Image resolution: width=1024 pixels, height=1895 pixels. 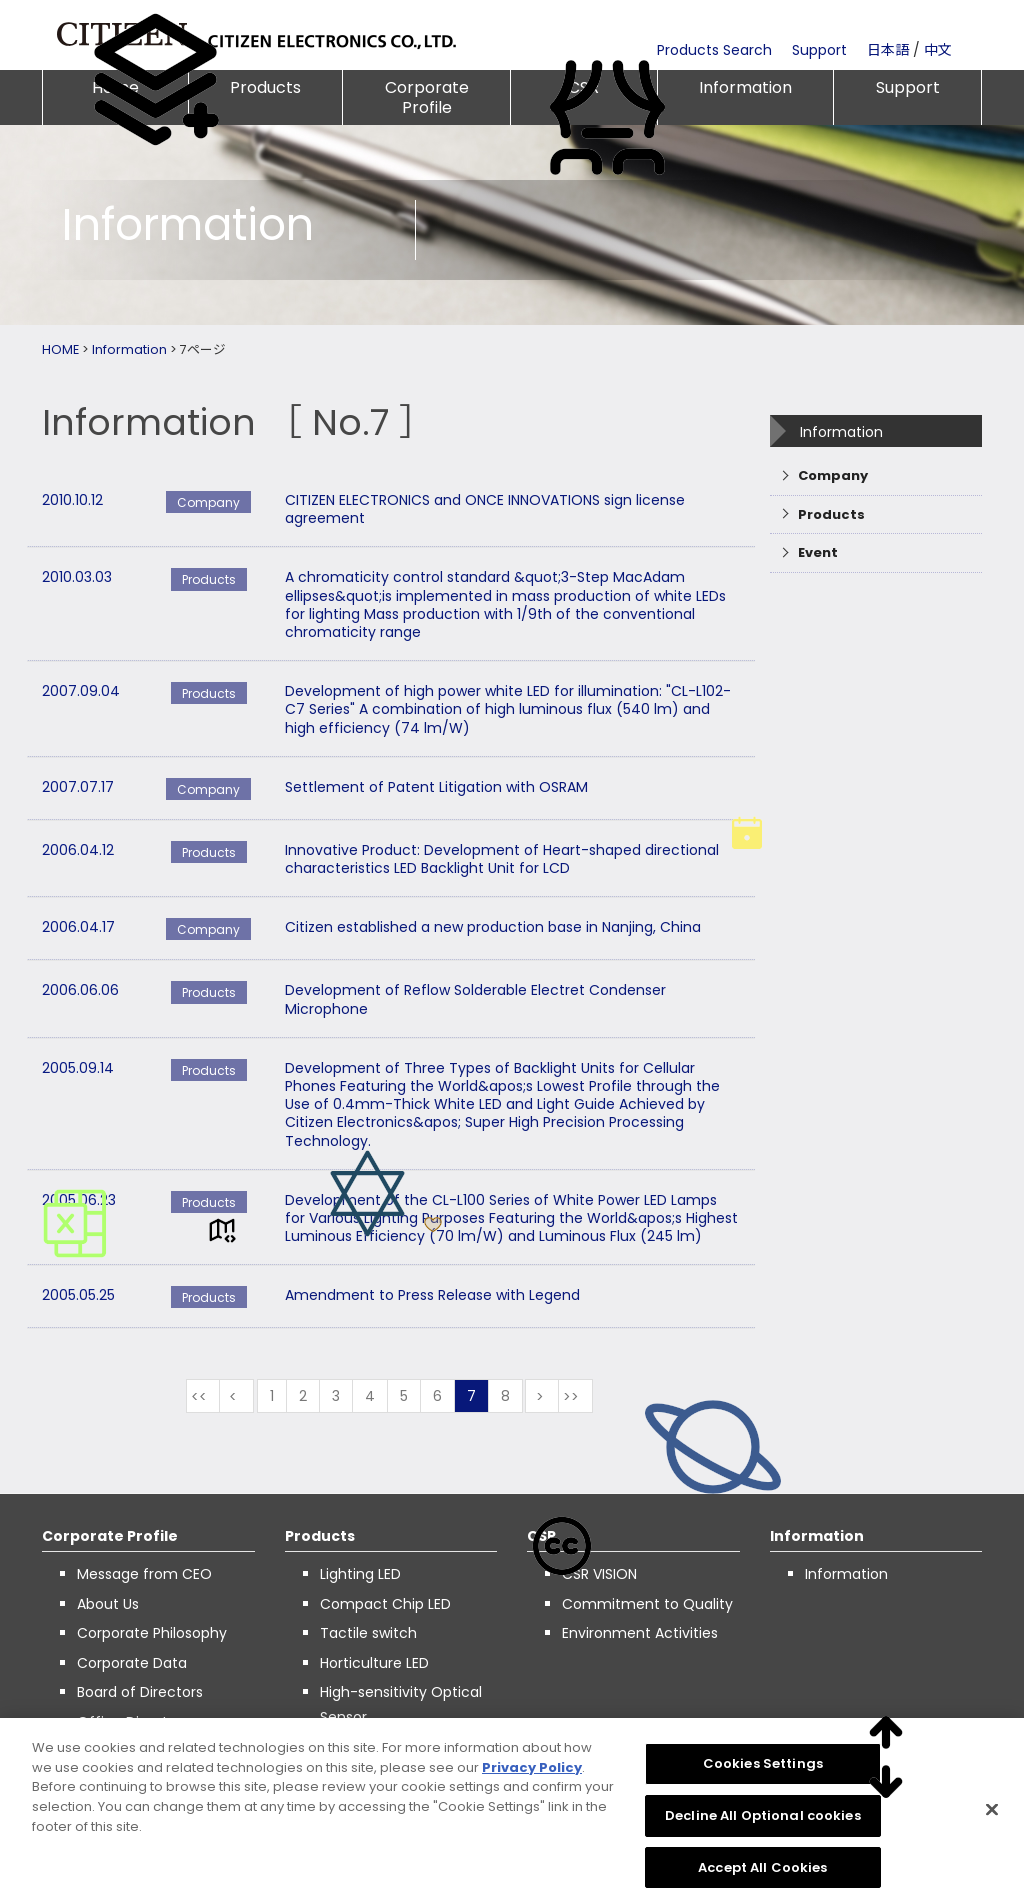 I want to click on indicates content is licensed under creative commons, so click(x=562, y=1546).